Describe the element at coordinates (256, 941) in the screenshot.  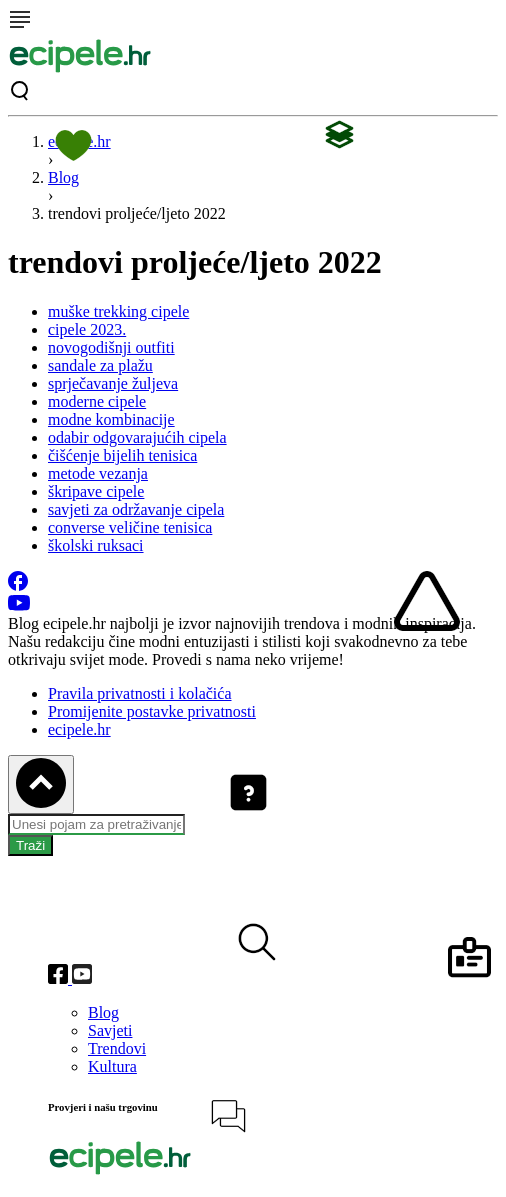
I see `search for content or items` at that location.